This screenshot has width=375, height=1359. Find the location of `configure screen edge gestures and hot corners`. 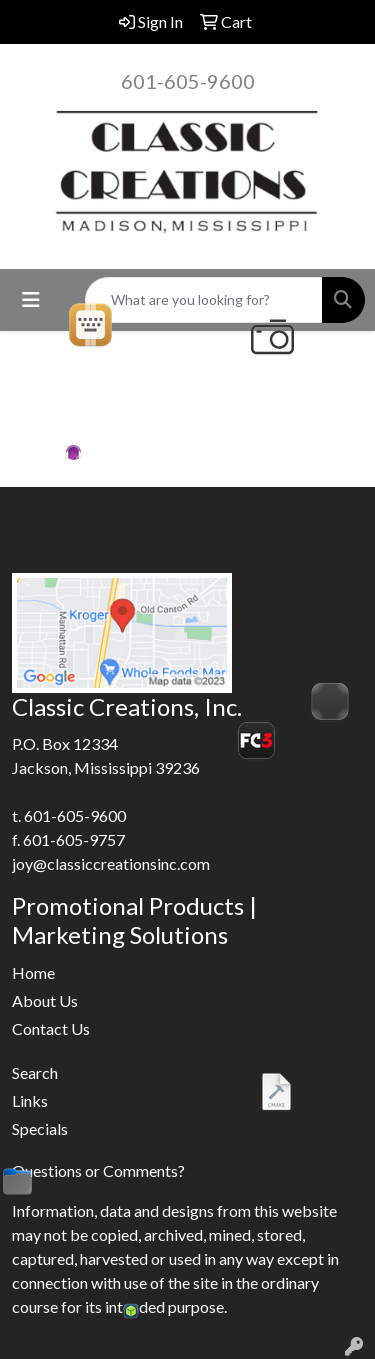

configure screen edge gestures and hot corners is located at coordinates (330, 702).